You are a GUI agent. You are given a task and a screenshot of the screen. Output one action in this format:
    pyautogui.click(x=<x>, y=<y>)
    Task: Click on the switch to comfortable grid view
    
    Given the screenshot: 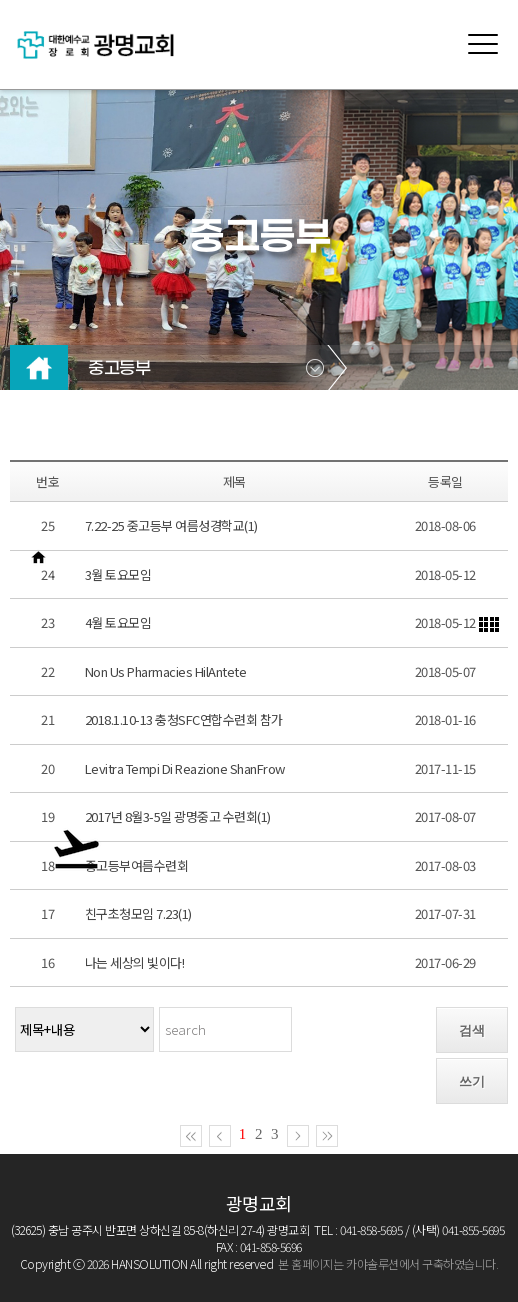 What is the action you would take?
    pyautogui.click(x=488, y=624)
    